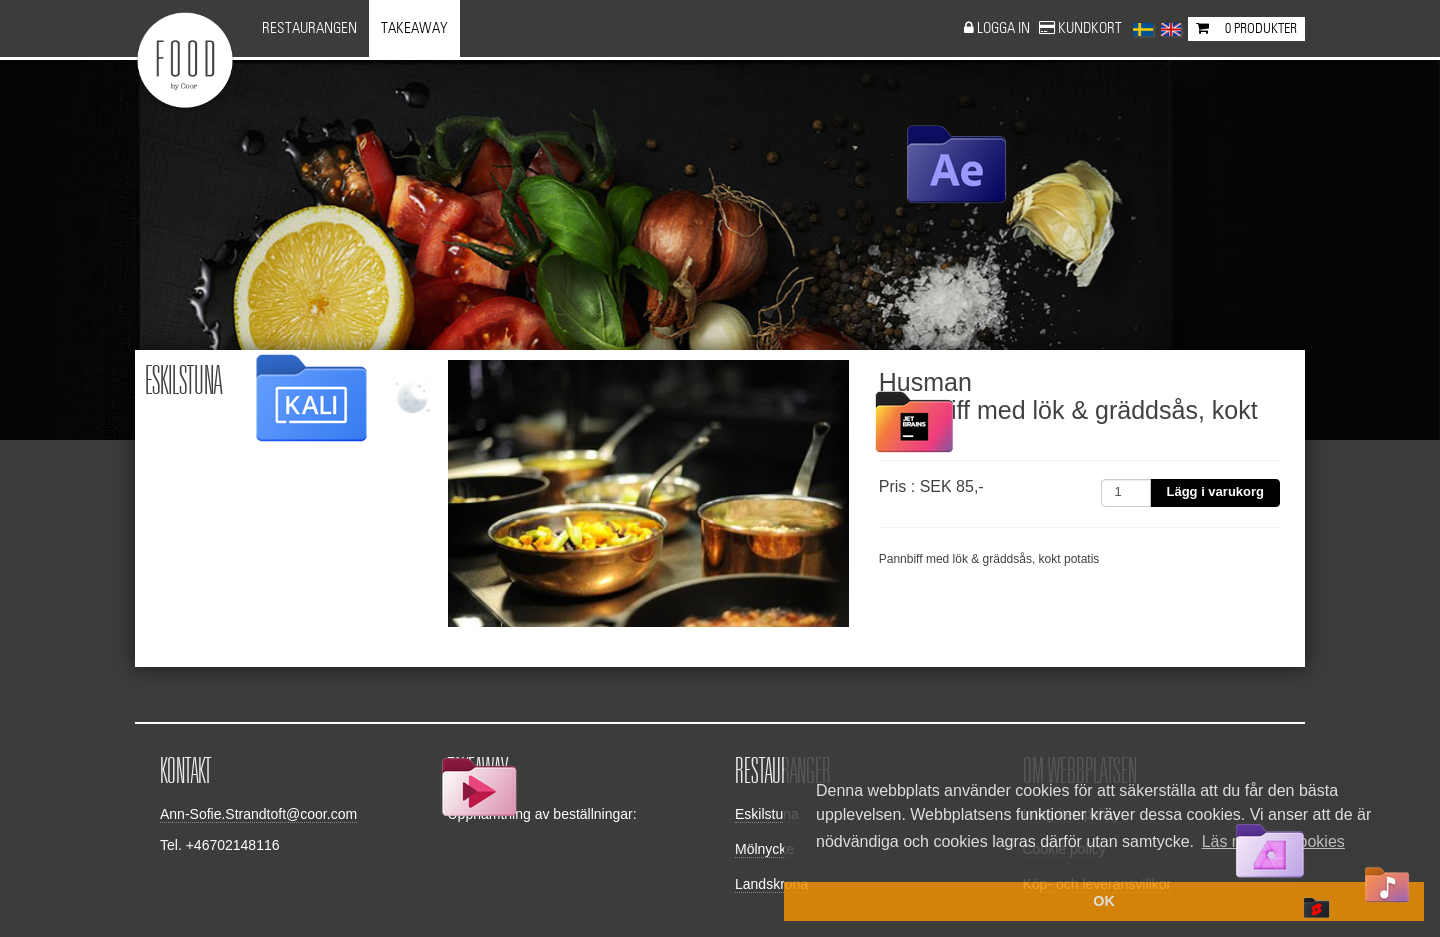 Image resolution: width=1440 pixels, height=937 pixels. What do you see at coordinates (479, 789) in the screenshot?
I see `open microsoft stream video folder` at bounding box center [479, 789].